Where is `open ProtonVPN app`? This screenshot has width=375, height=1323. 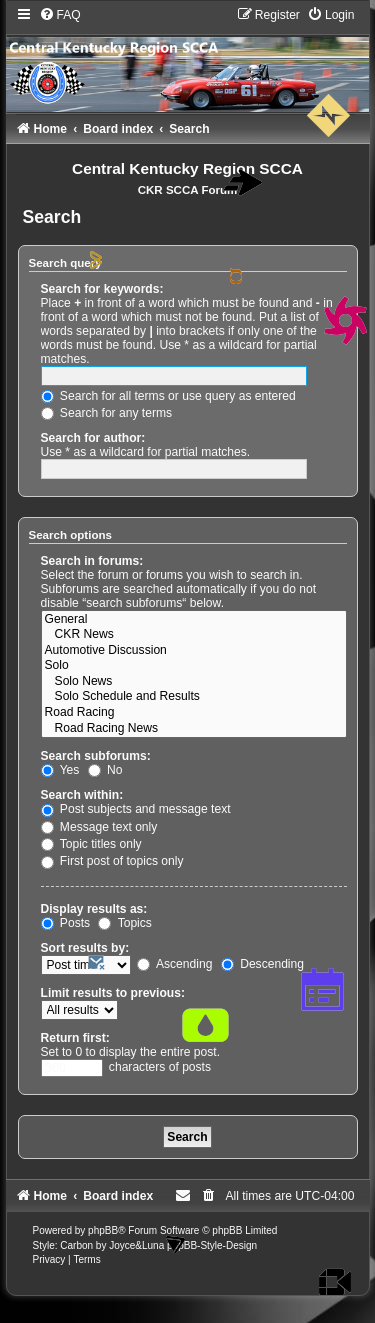 open ProtonVPN app is located at coordinates (175, 1244).